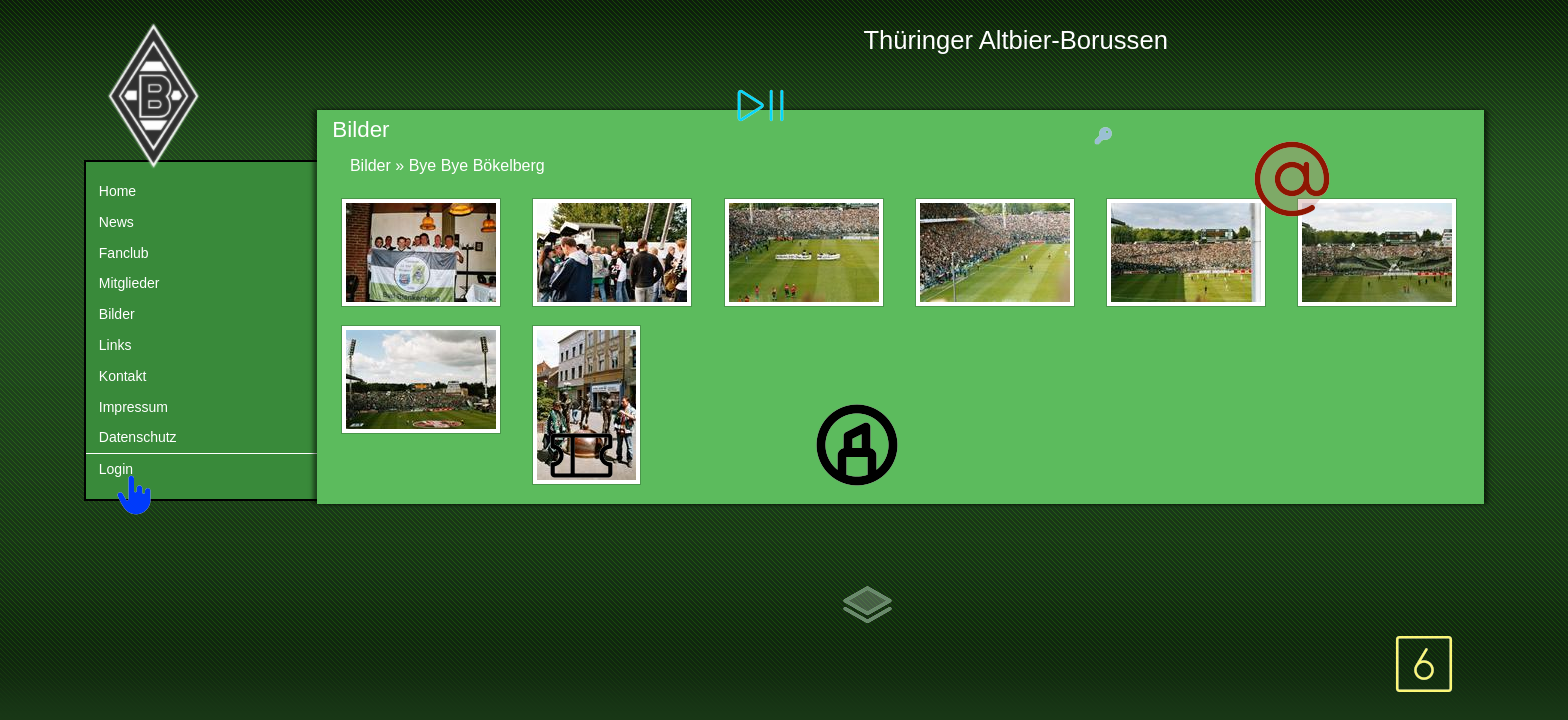  What do you see at coordinates (134, 495) in the screenshot?
I see `tap or click to interact` at bounding box center [134, 495].